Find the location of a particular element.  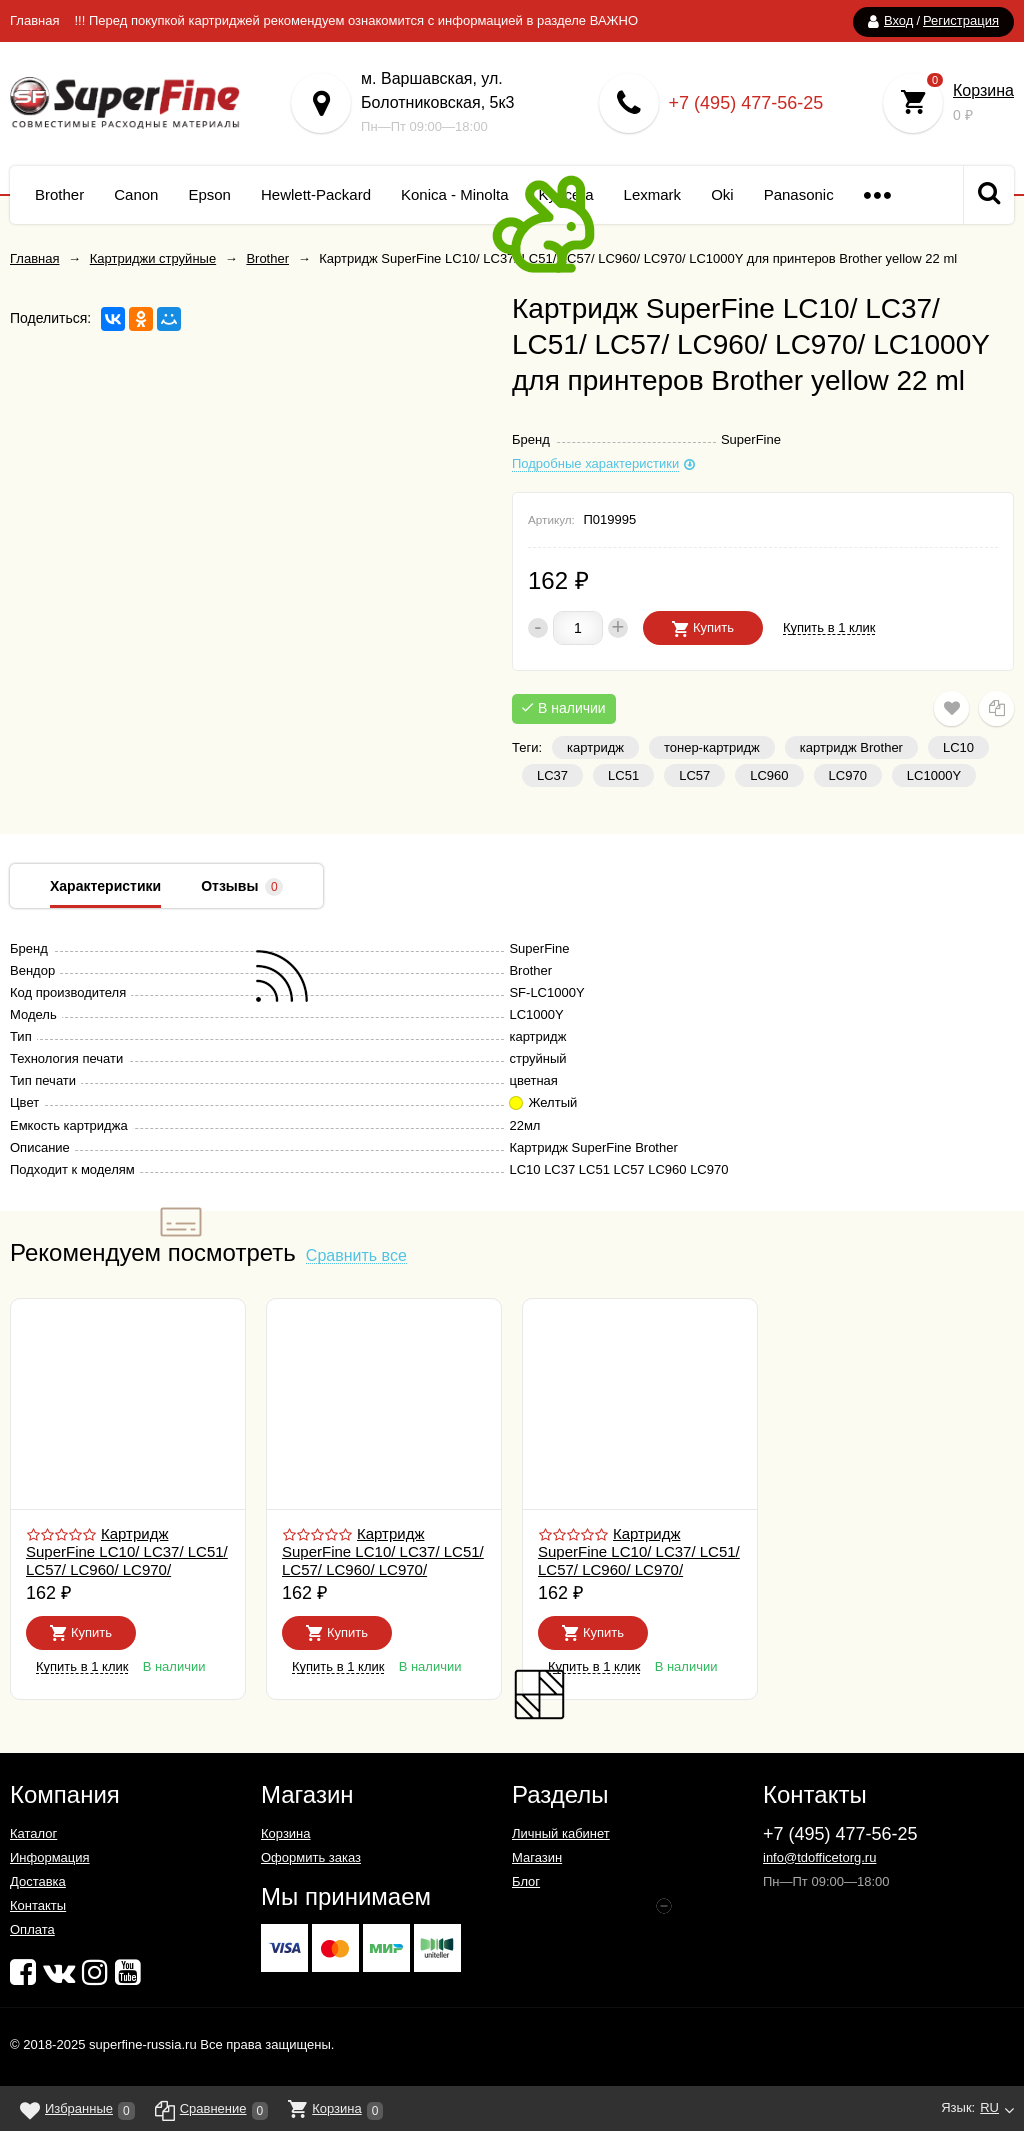

indicates fast or quick mode is located at coordinates (543, 226).